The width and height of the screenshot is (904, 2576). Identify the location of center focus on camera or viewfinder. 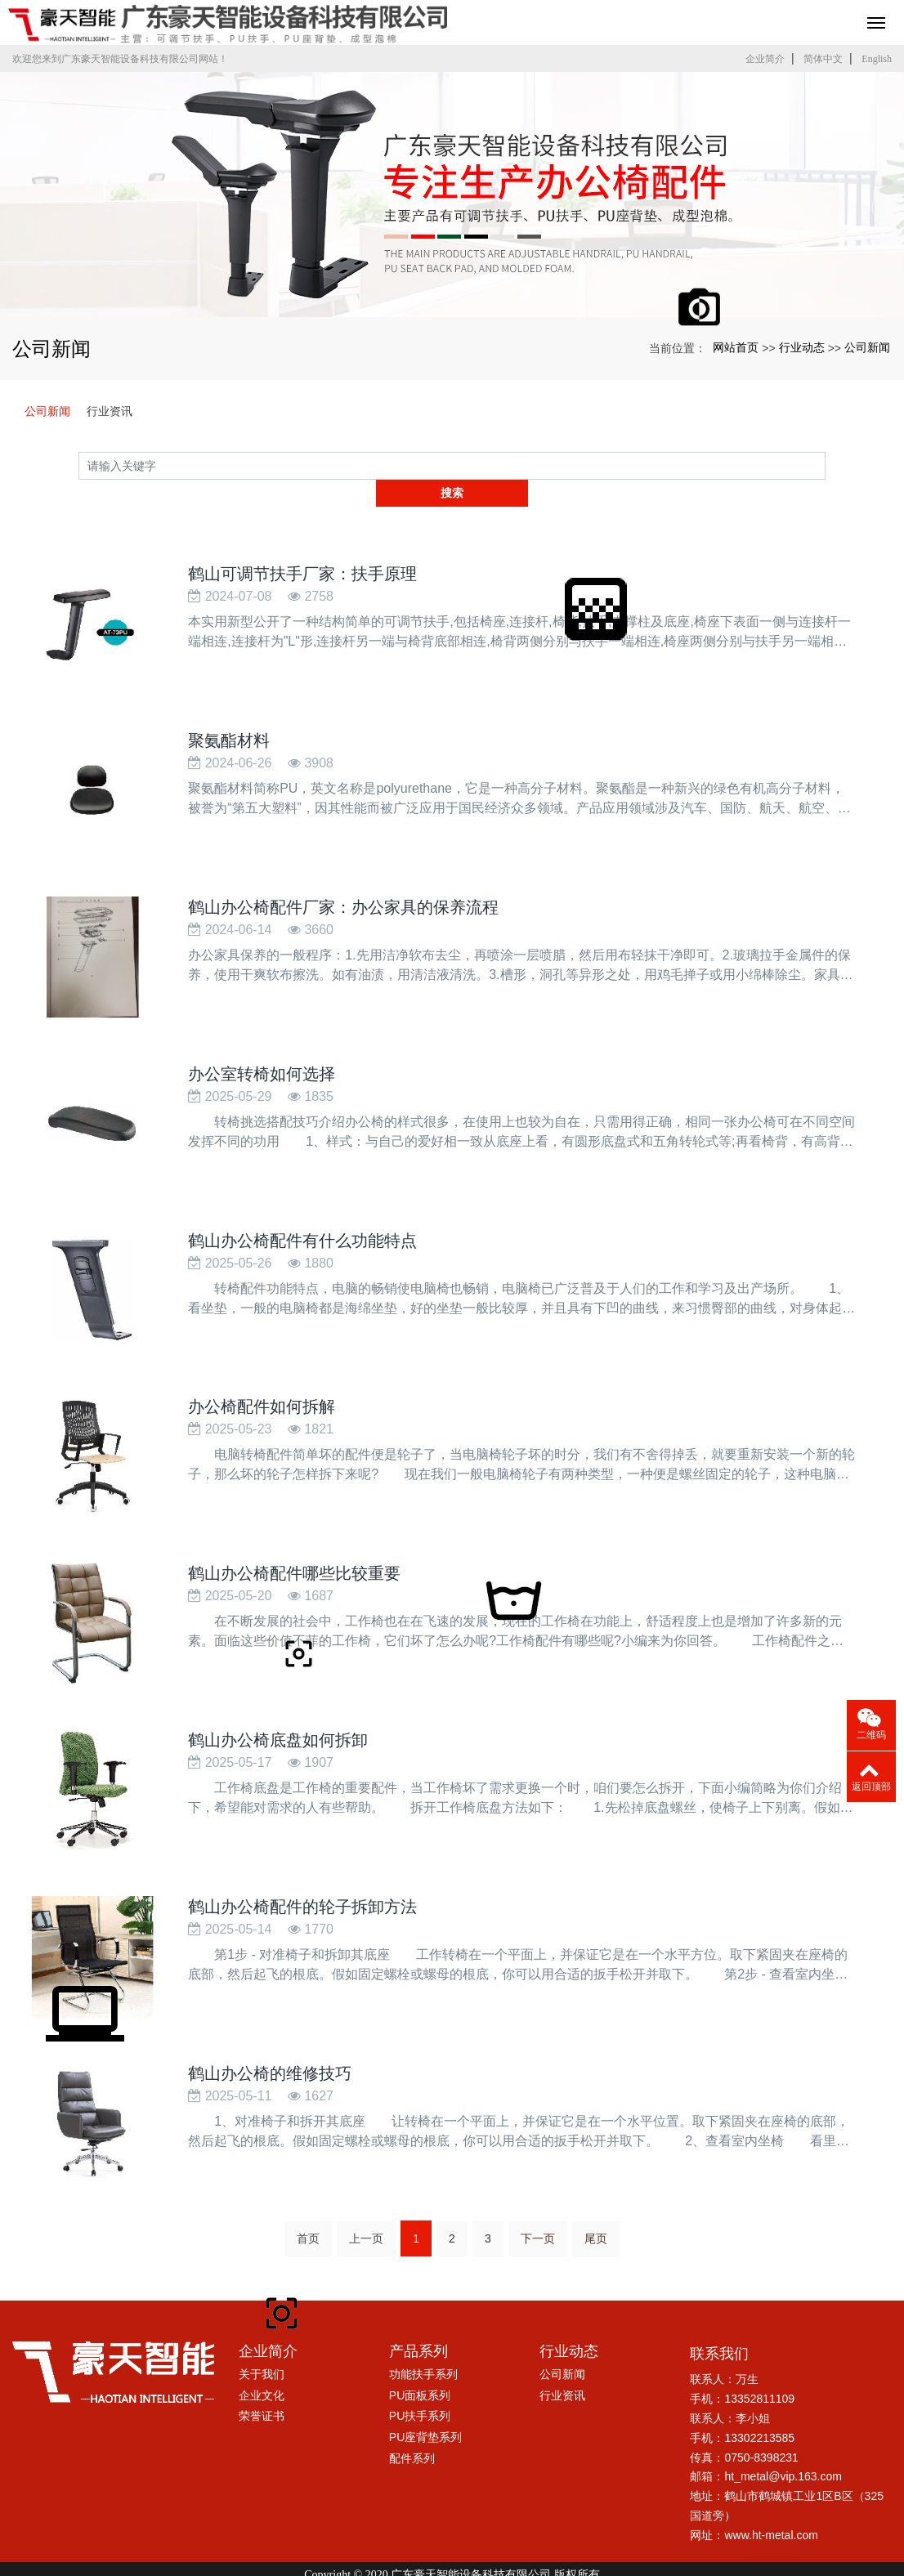
(281, 2313).